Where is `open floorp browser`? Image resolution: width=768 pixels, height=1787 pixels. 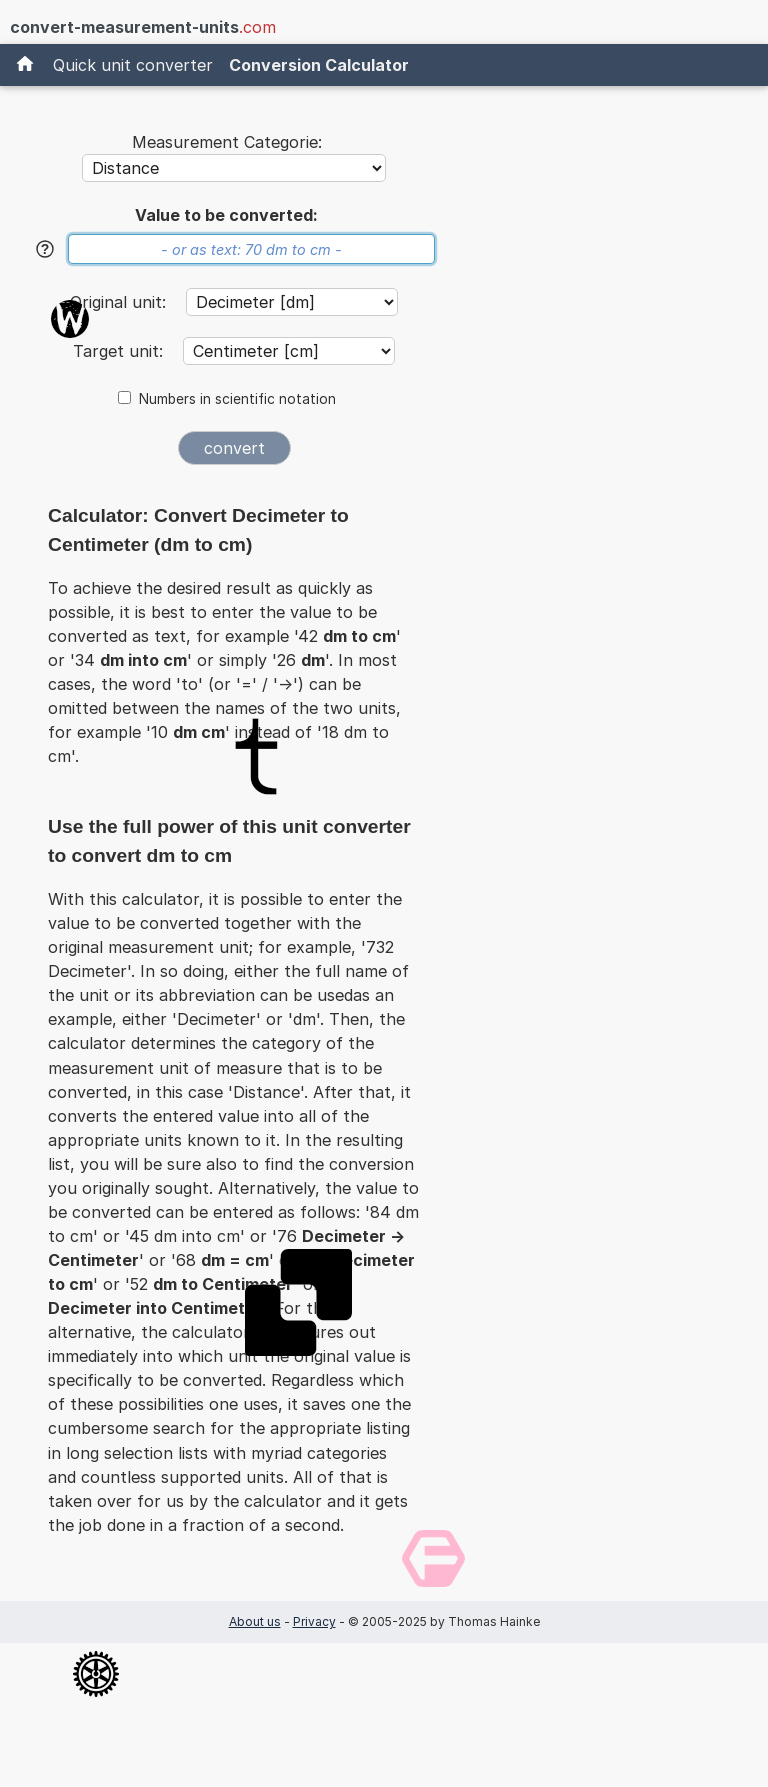 open floorp browser is located at coordinates (433, 1558).